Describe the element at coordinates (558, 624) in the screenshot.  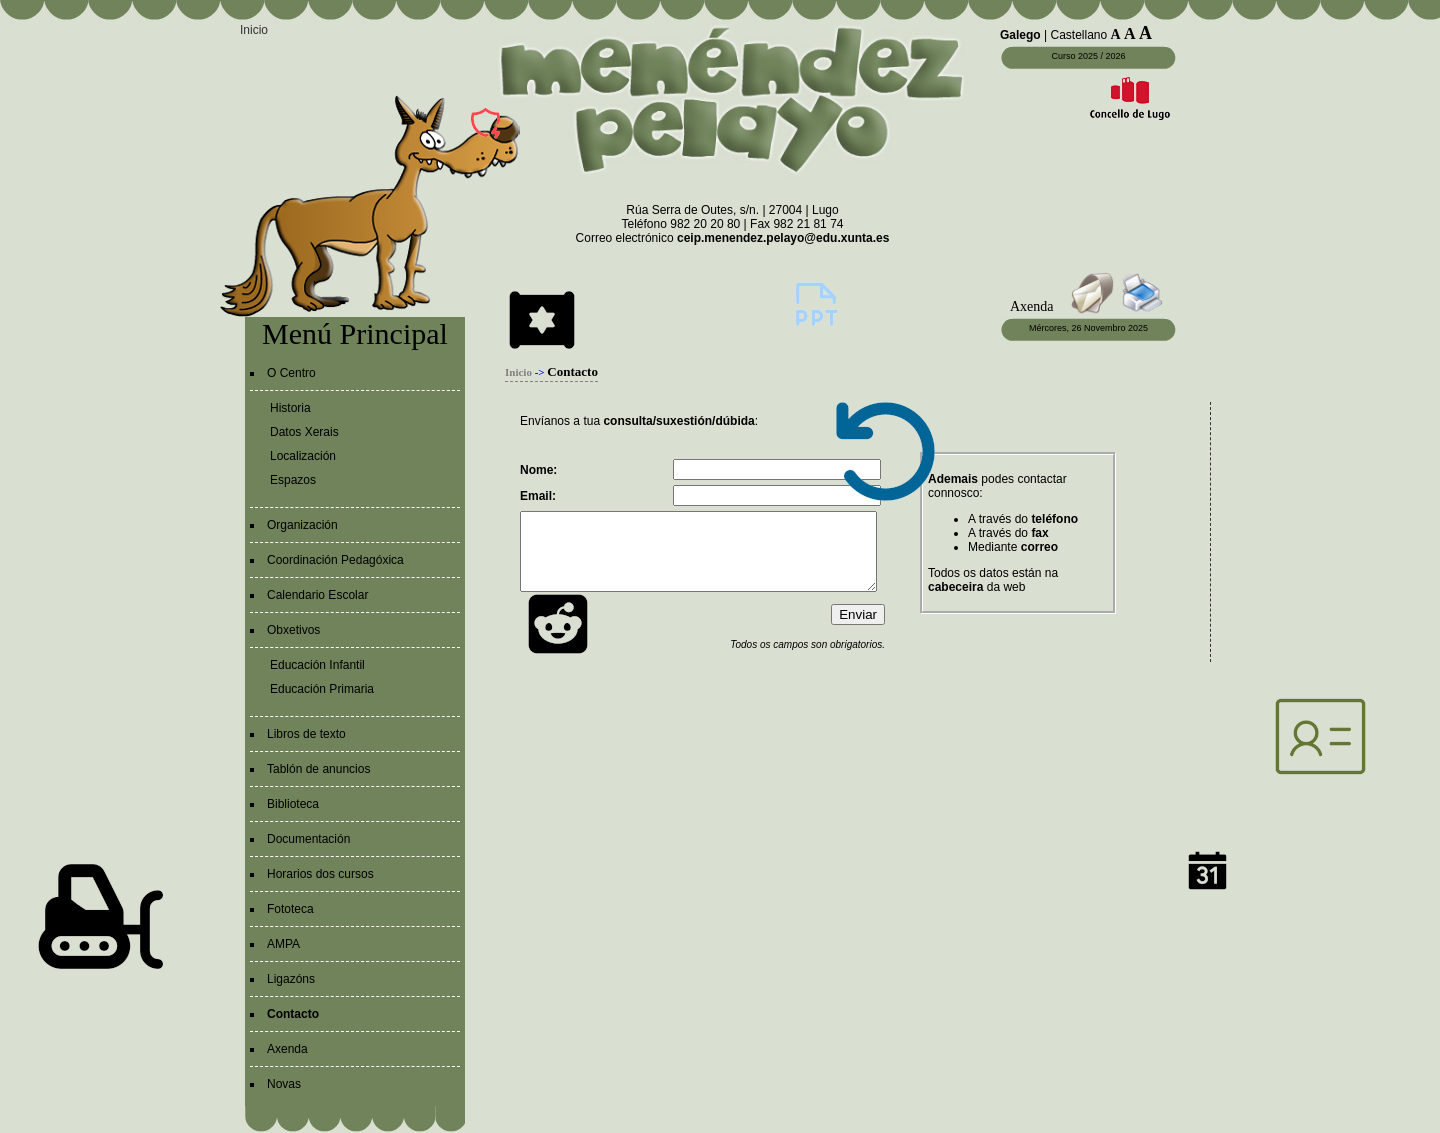
I see `open Reddit app` at that location.